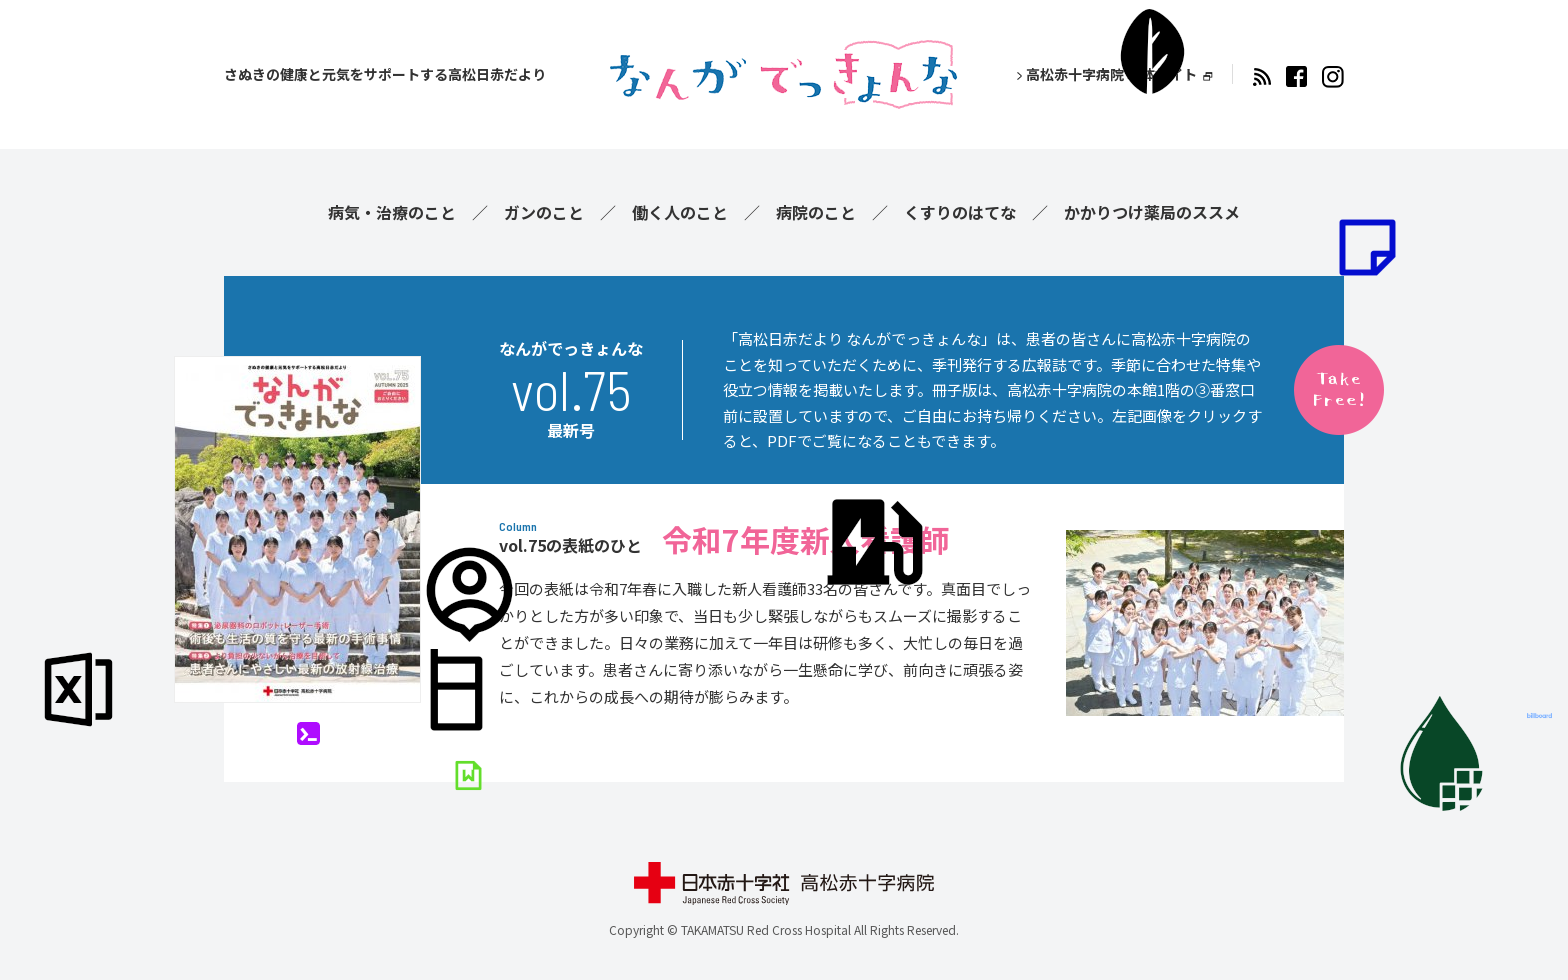 The height and width of the screenshot is (980, 1568). What do you see at coordinates (308, 733) in the screenshot?
I see `visit the Educative learning platform` at bounding box center [308, 733].